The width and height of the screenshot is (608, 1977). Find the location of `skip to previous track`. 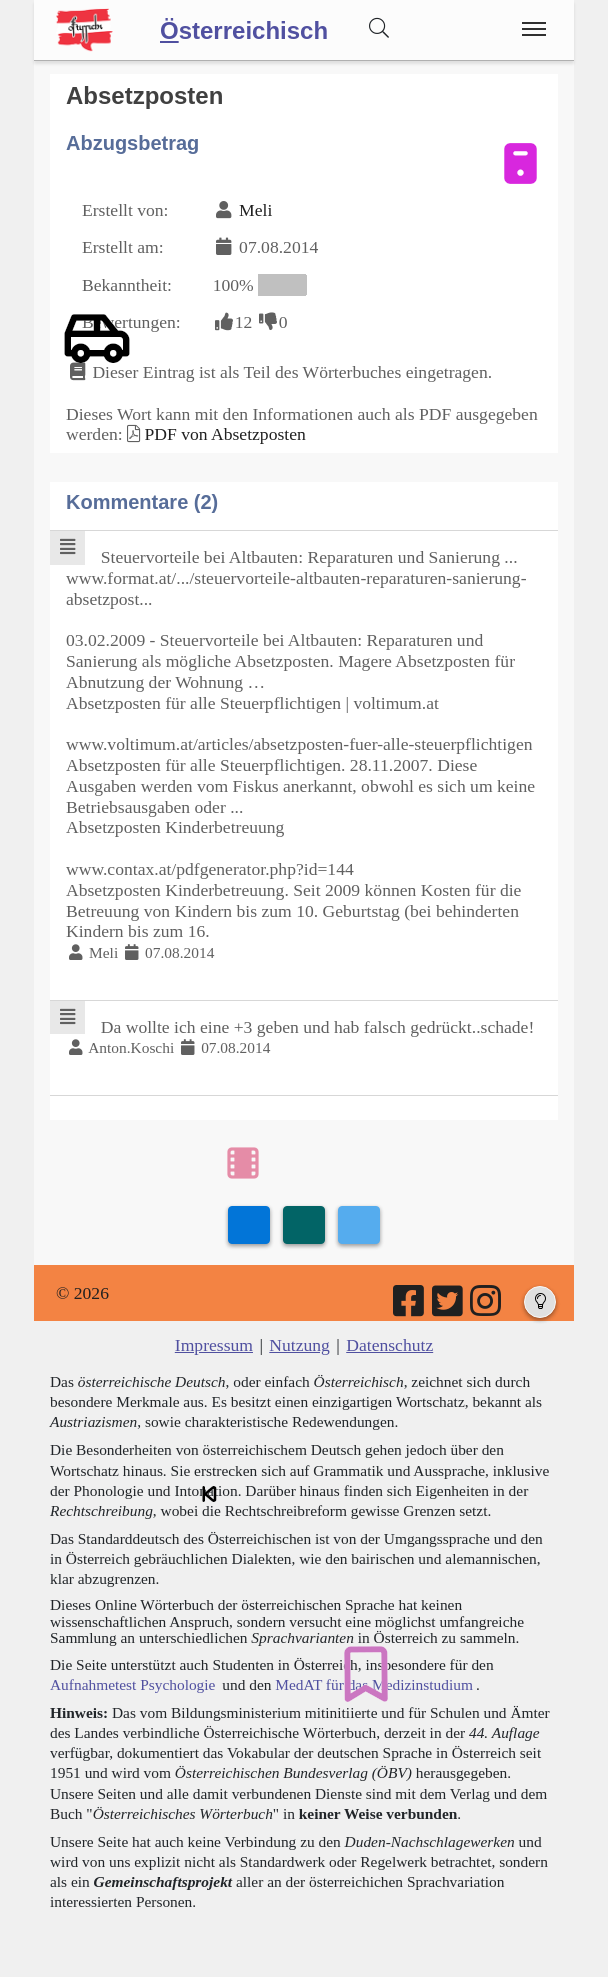

skip to previous track is located at coordinates (209, 1494).